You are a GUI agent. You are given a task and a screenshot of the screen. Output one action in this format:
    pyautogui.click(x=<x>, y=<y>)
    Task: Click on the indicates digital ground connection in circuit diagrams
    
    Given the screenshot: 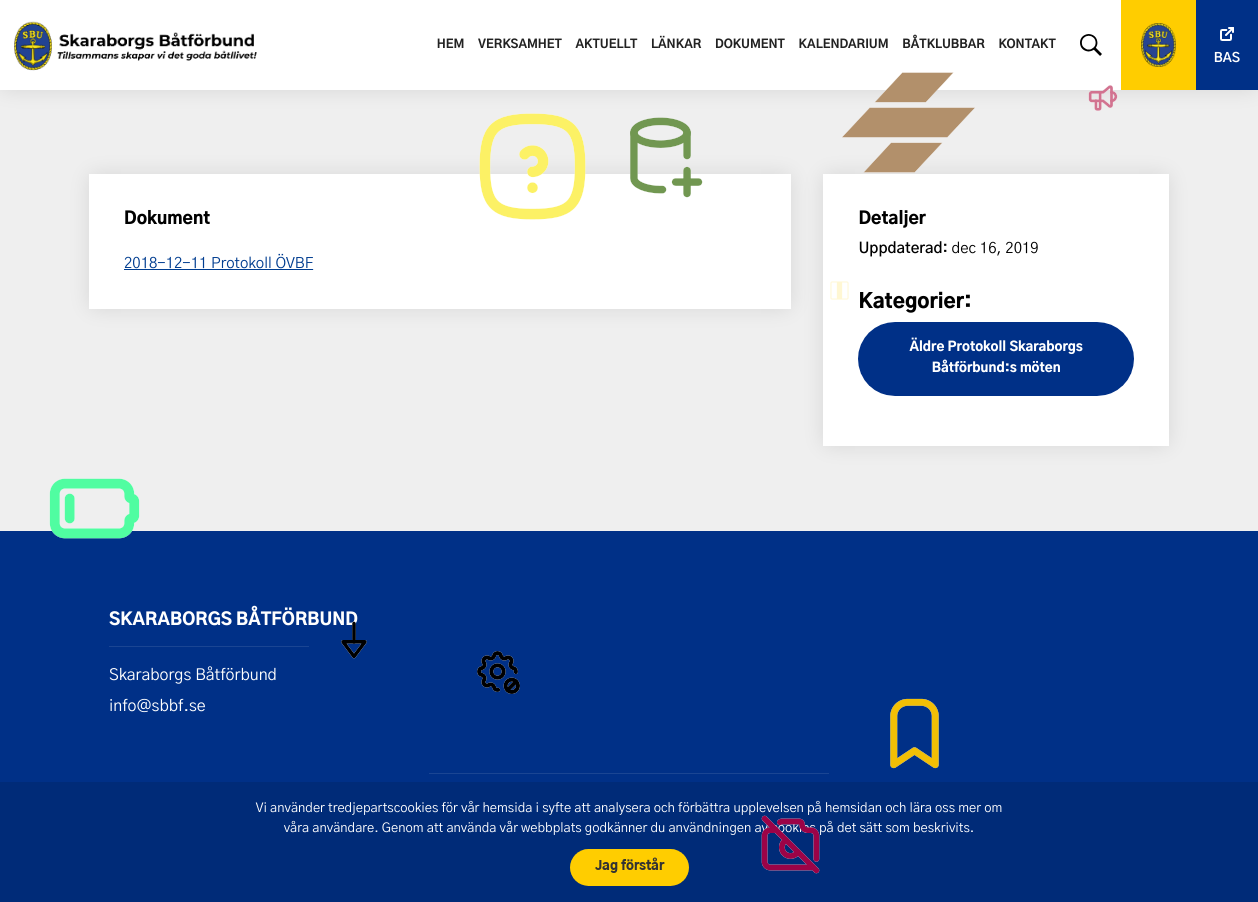 What is the action you would take?
    pyautogui.click(x=354, y=640)
    